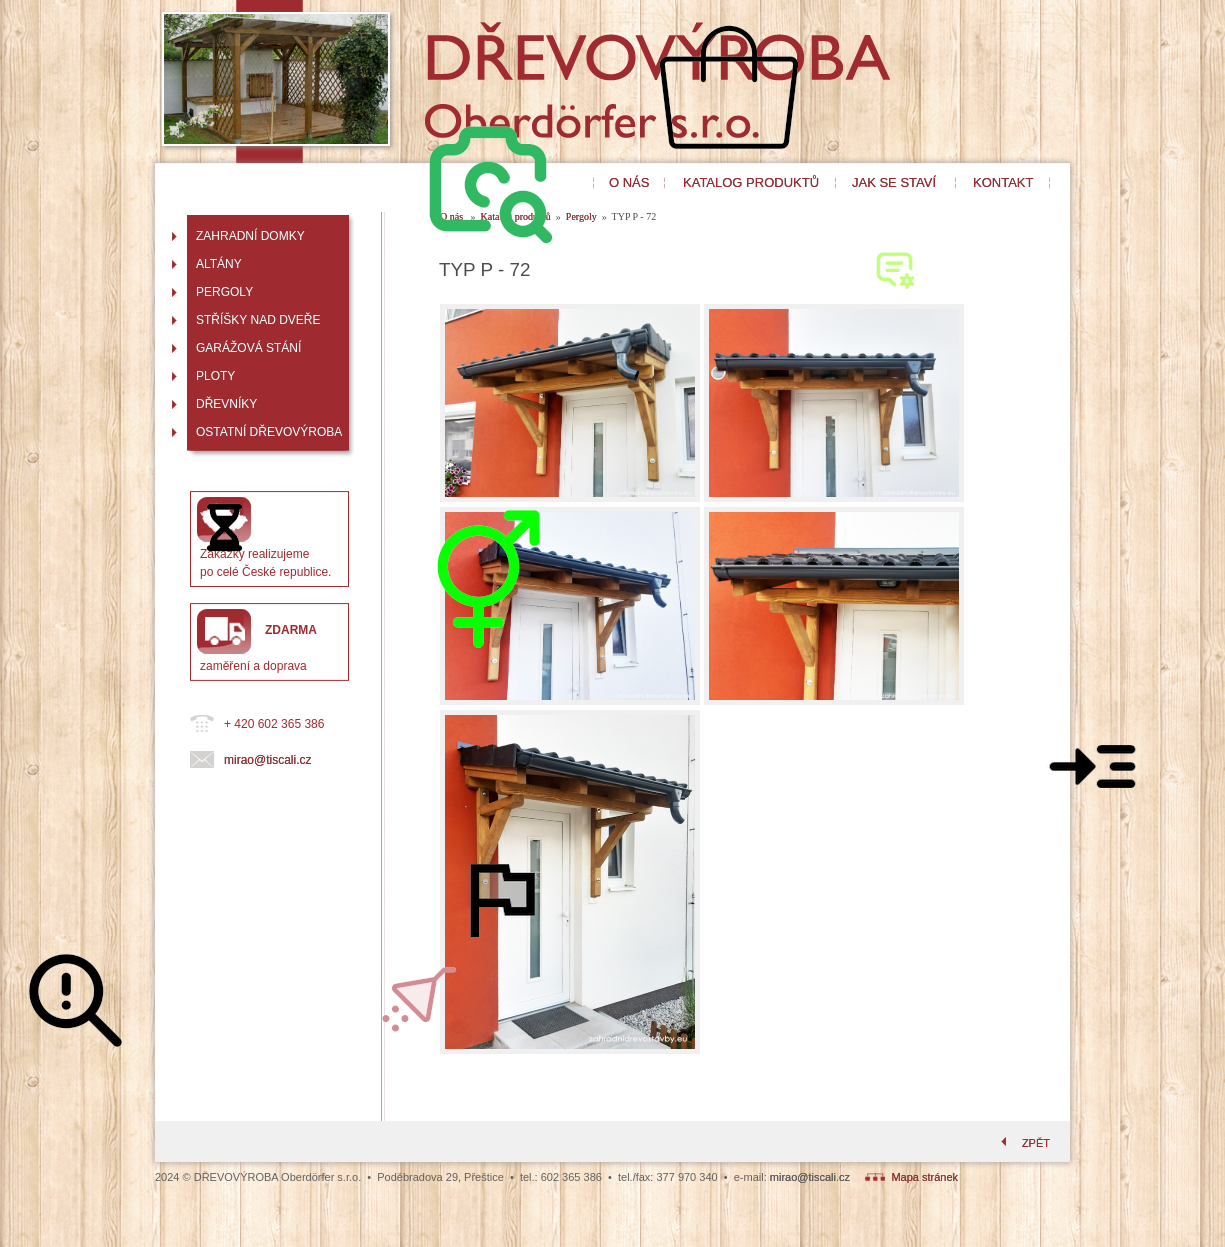 The height and width of the screenshot is (1247, 1225). I want to click on filter or sort content, so click(418, 996).